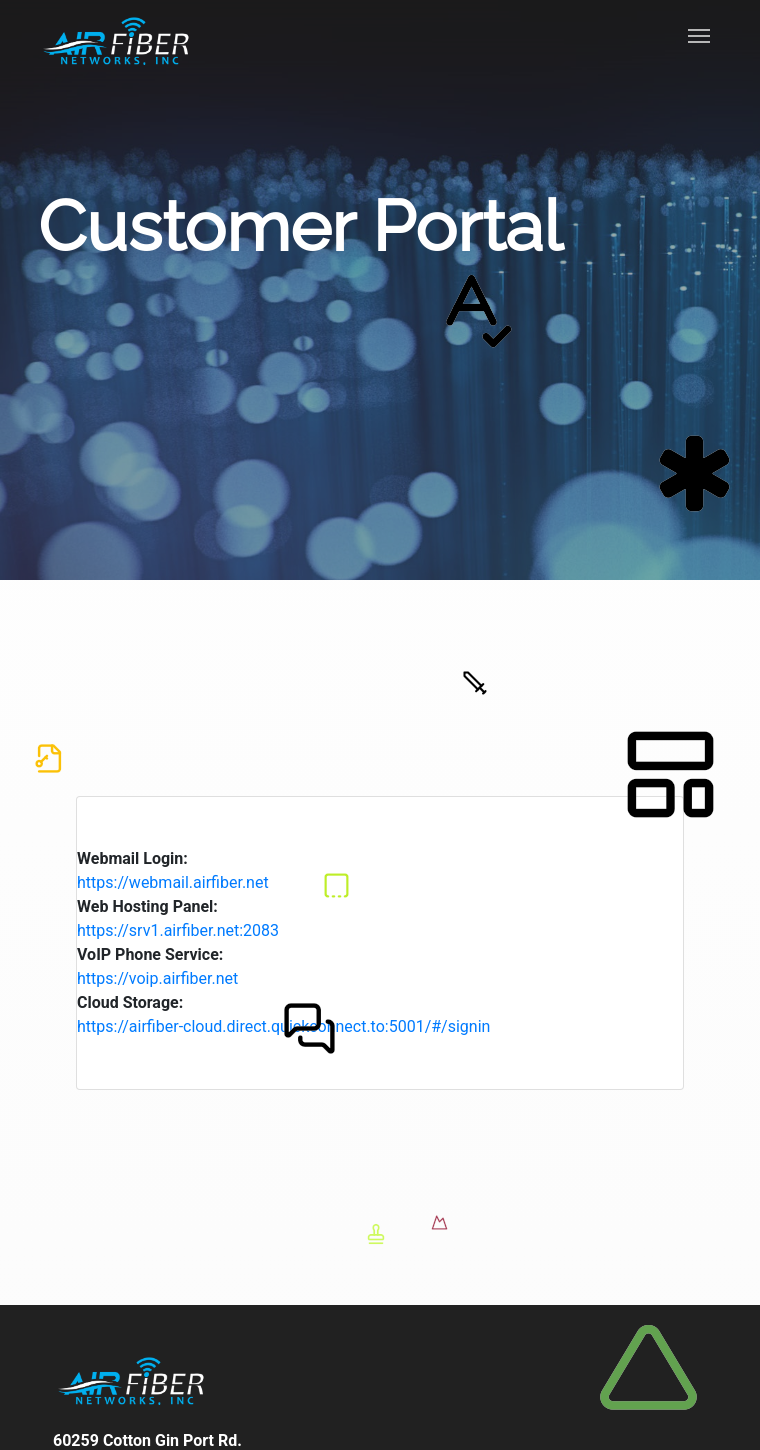 Image resolution: width=760 pixels, height=1450 pixels. Describe the element at coordinates (648, 1367) in the screenshot. I see `indicates a warning or caution state` at that location.